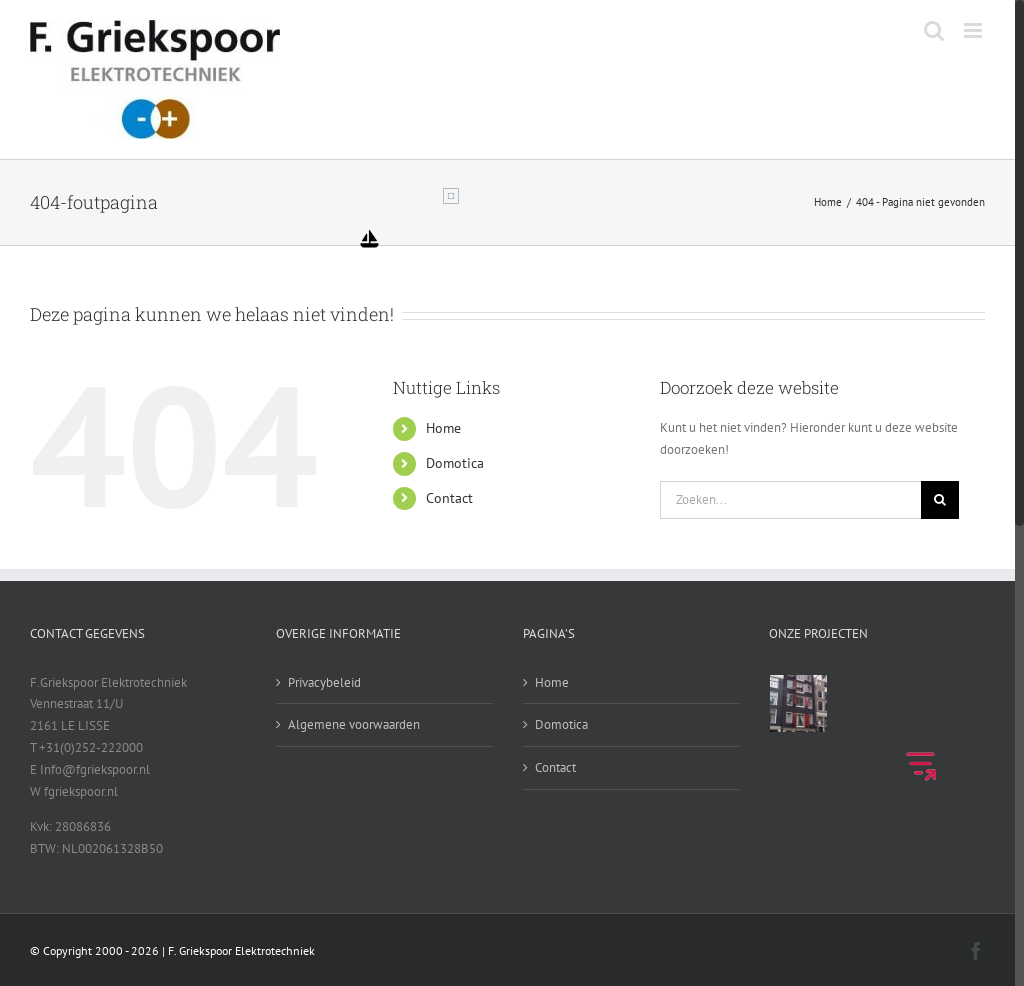 This screenshot has width=1024, height=986. I want to click on navigate to sailing or boating features, so click(369, 238).